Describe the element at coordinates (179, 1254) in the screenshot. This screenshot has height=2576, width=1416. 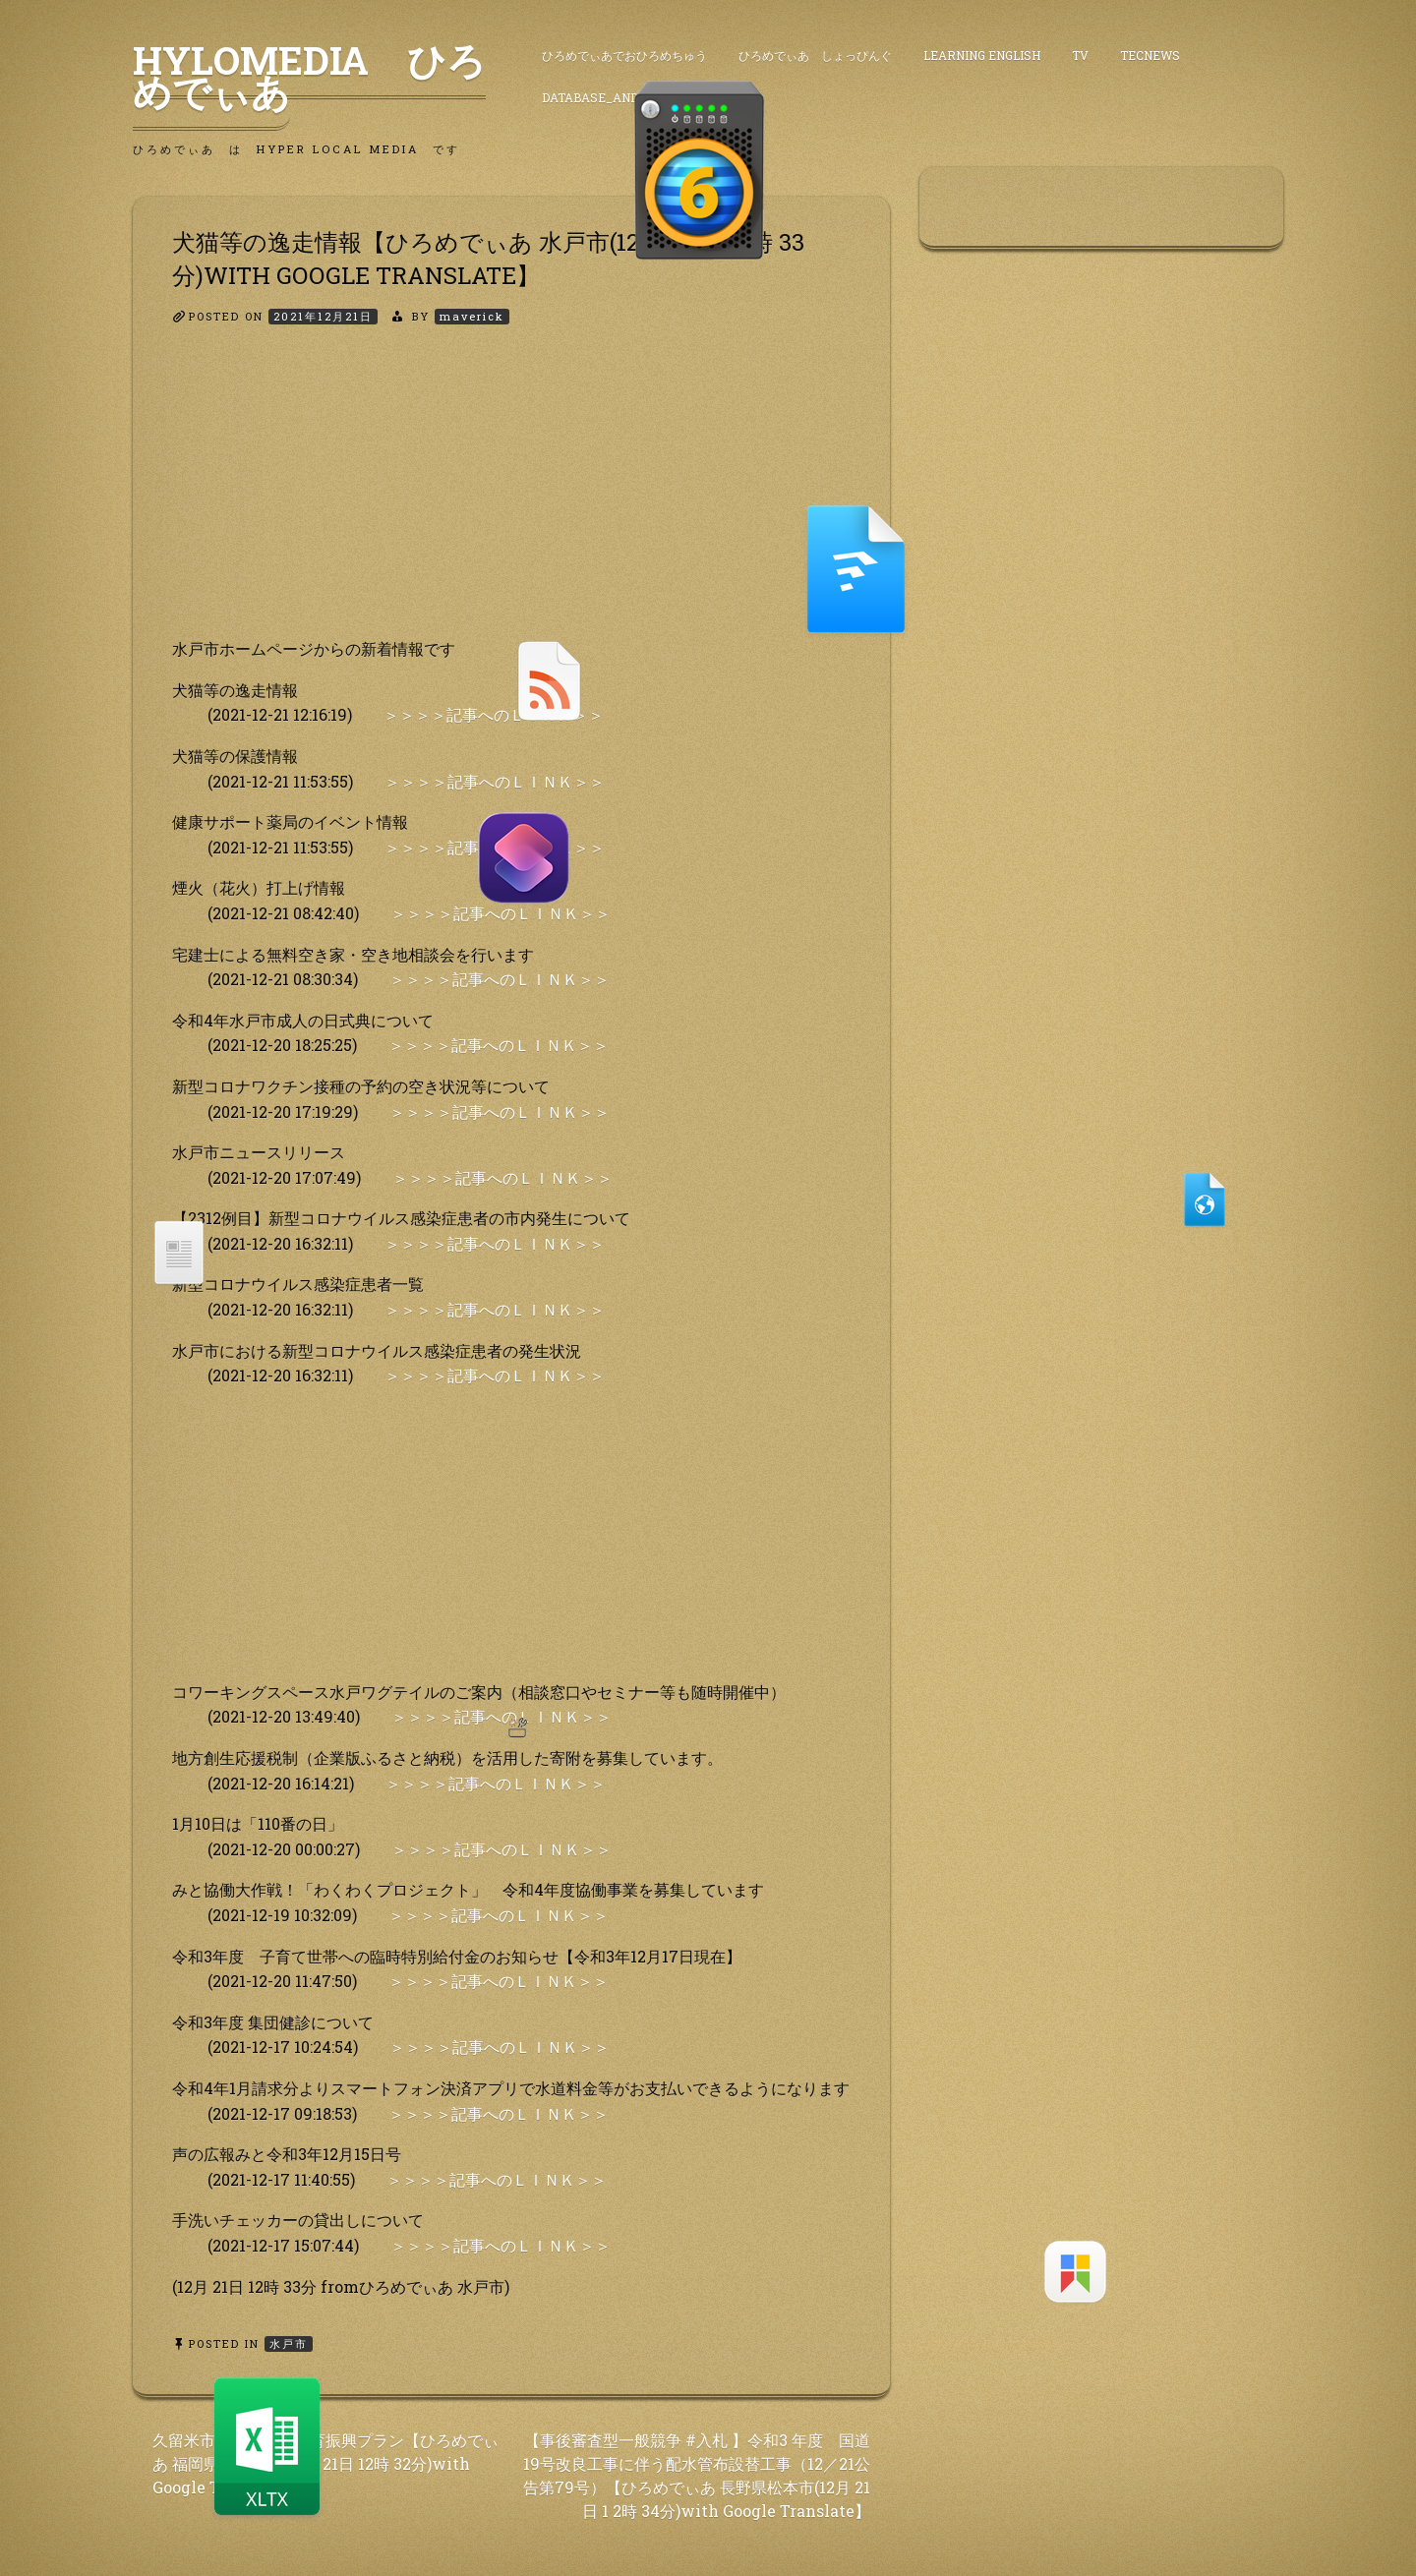
I see `document template file type` at that location.